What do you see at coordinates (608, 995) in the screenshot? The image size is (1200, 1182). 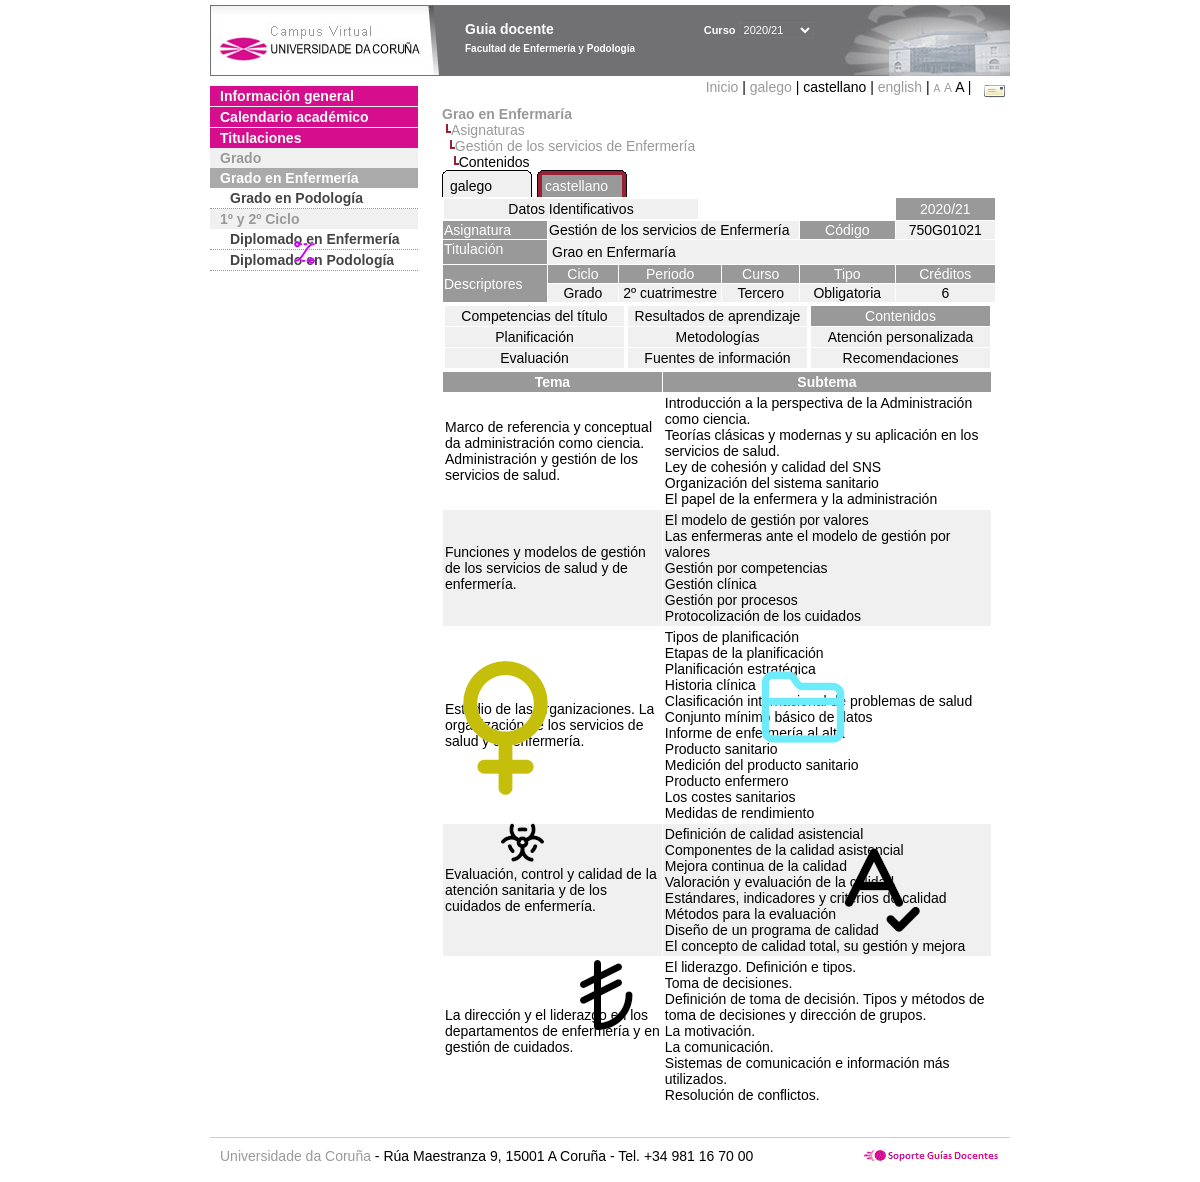 I see `view or select Turkish lira currency` at bounding box center [608, 995].